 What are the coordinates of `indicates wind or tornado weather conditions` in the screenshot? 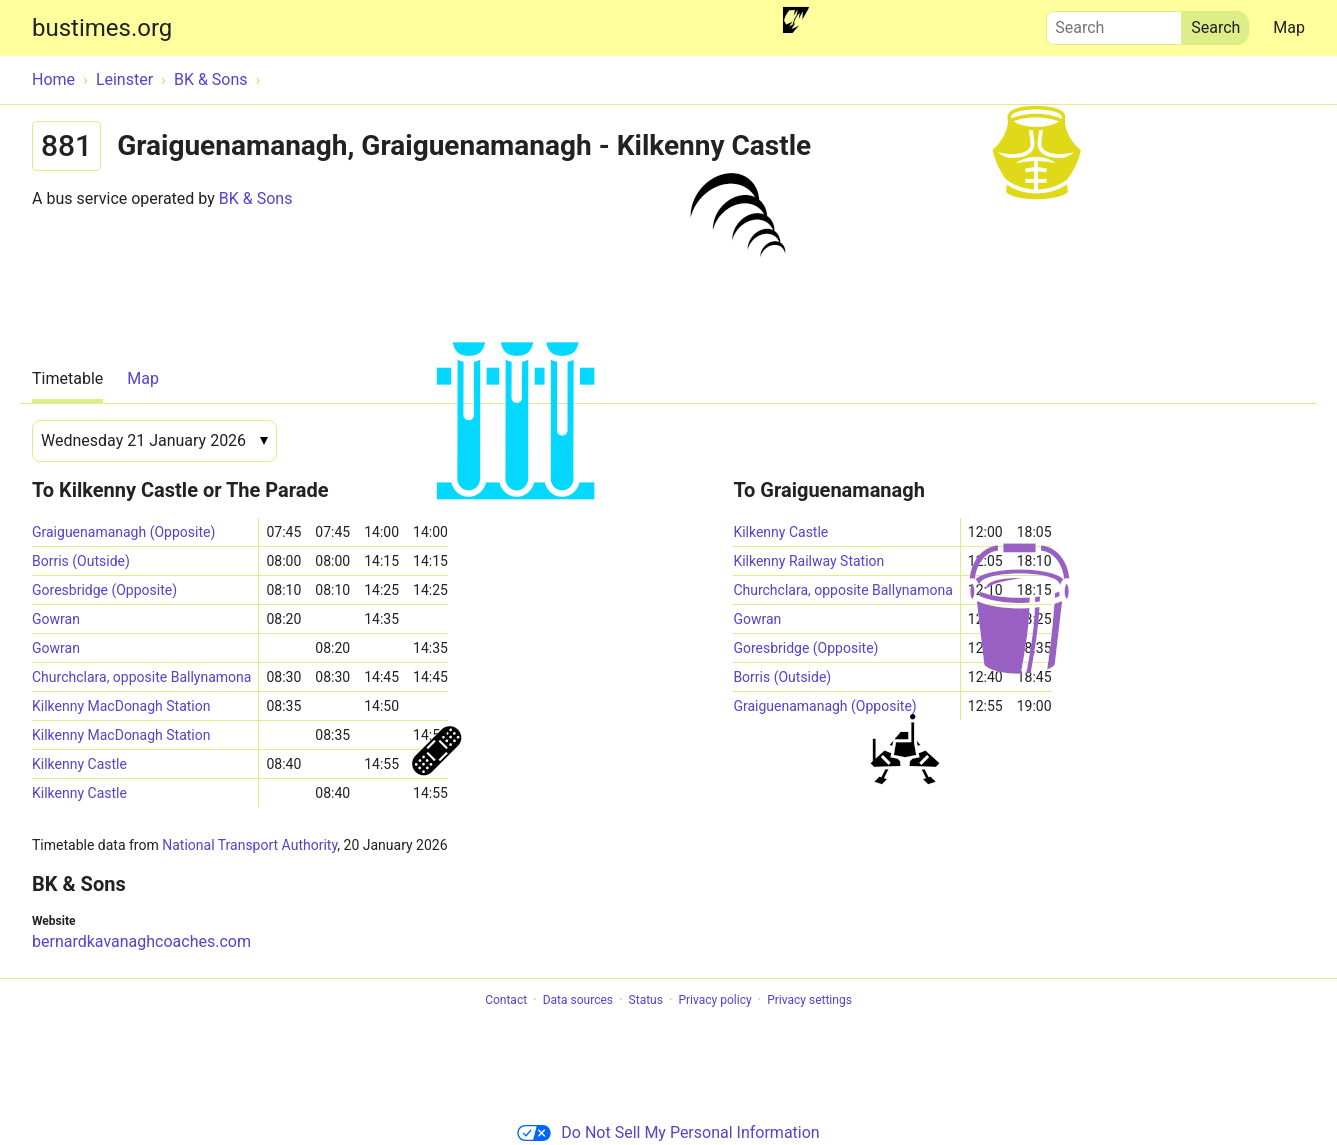 It's located at (737, 215).